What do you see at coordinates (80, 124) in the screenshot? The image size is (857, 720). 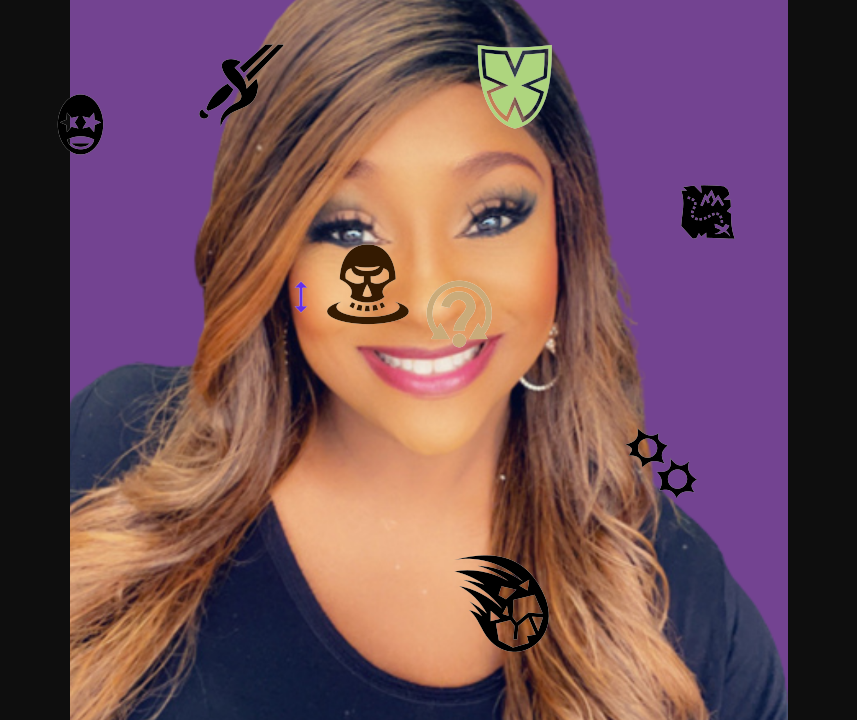 I see `indicates an excited or amazed reaction` at bounding box center [80, 124].